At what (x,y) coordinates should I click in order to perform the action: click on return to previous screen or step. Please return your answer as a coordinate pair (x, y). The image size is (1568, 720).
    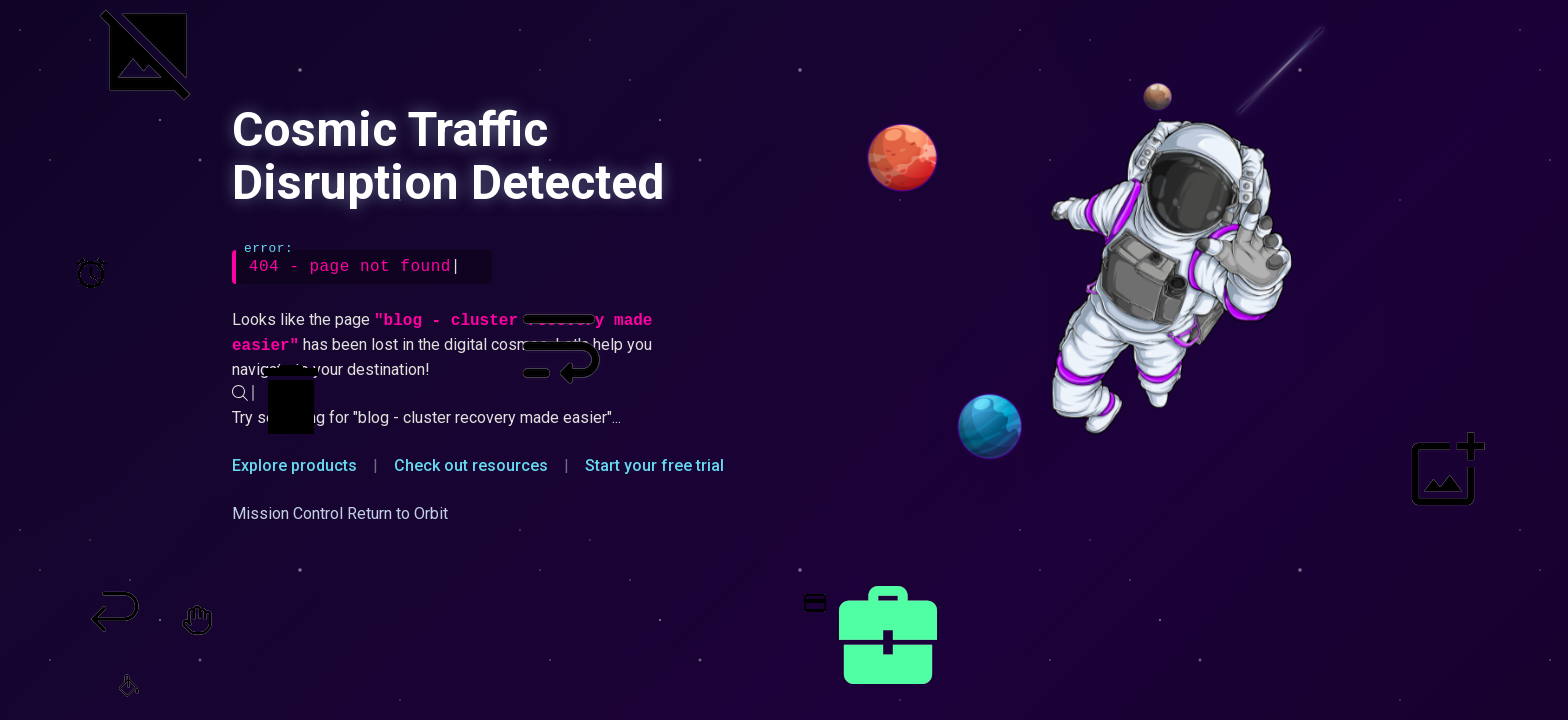
    Looking at the image, I should click on (115, 610).